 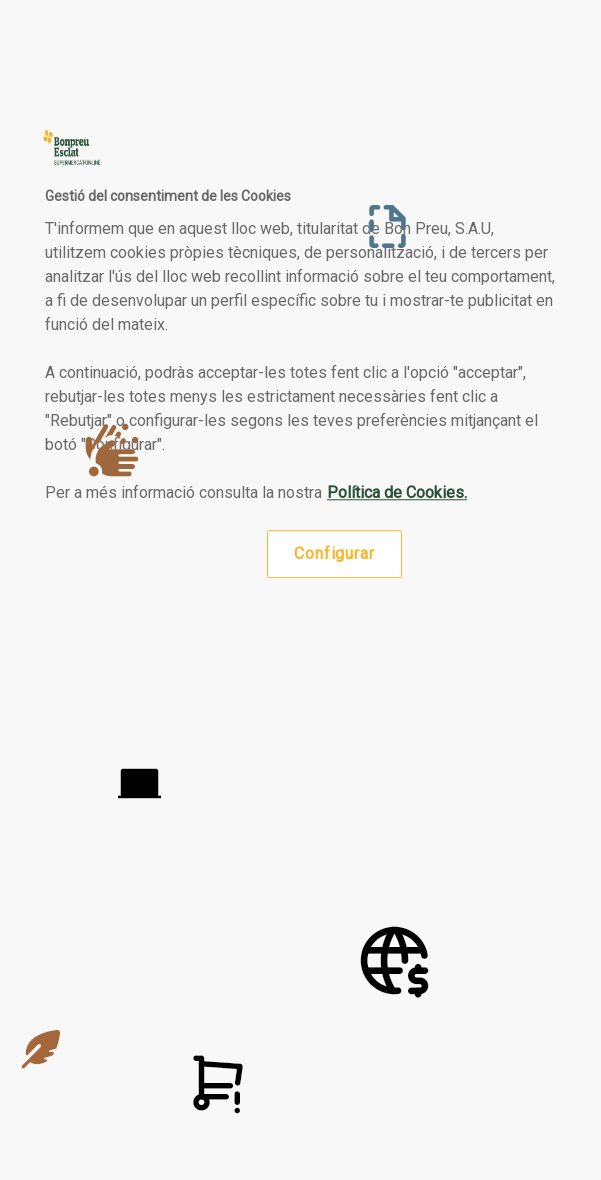 What do you see at coordinates (218, 1083) in the screenshot?
I see `cart requires attention or has an issue` at bounding box center [218, 1083].